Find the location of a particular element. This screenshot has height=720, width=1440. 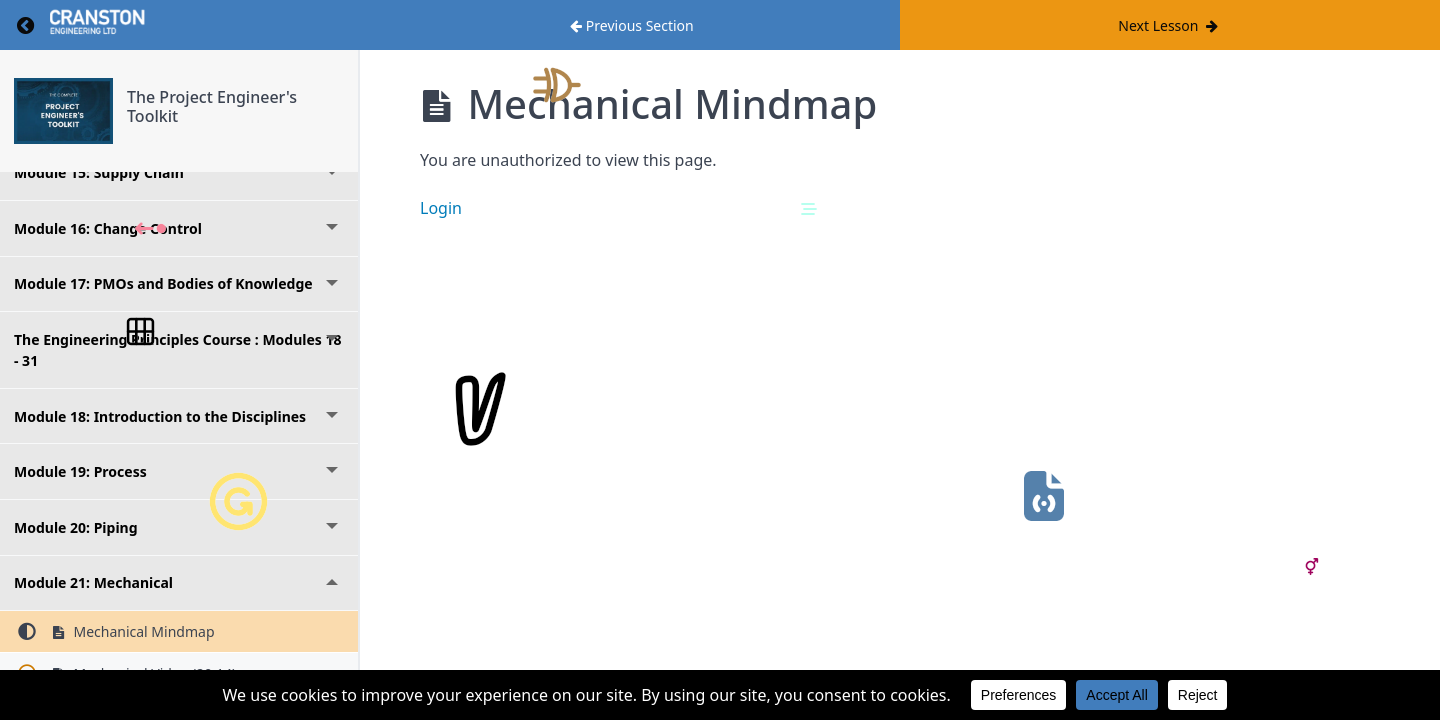

access audio or media file is located at coordinates (1044, 496).